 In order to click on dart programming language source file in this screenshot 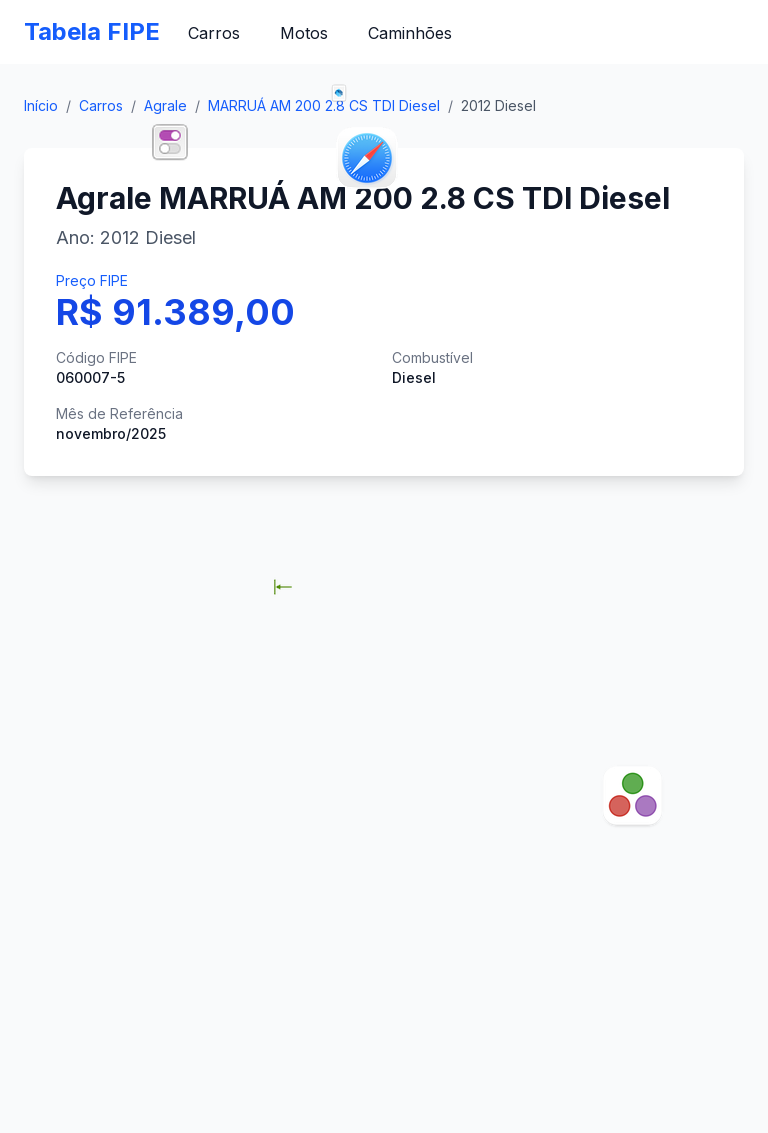, I will do `click(339, 93)`.